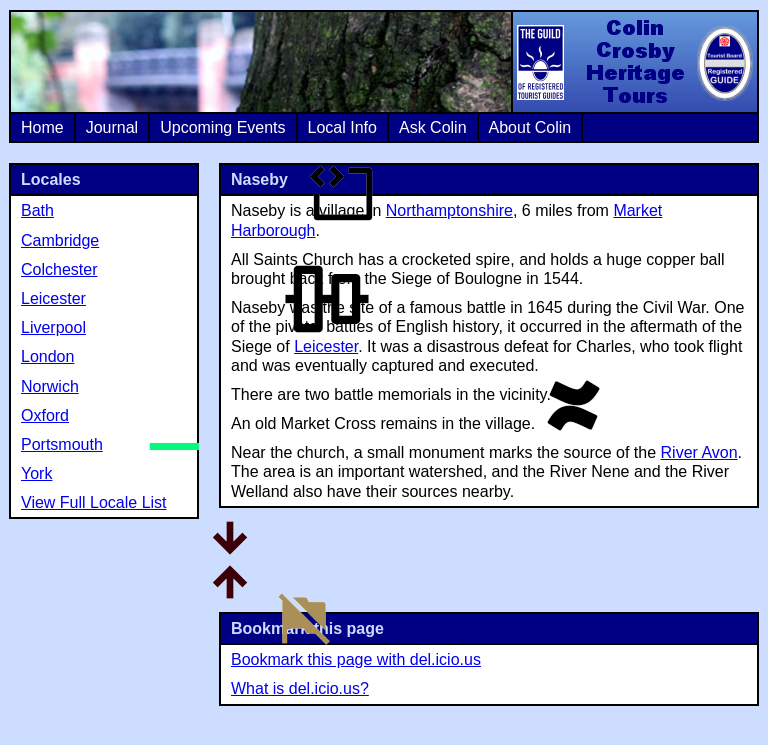  What do you see at coordinates (343, 194) in the screenshot?
I see `insert a code block into the editor` at bounding box center [343, 194].